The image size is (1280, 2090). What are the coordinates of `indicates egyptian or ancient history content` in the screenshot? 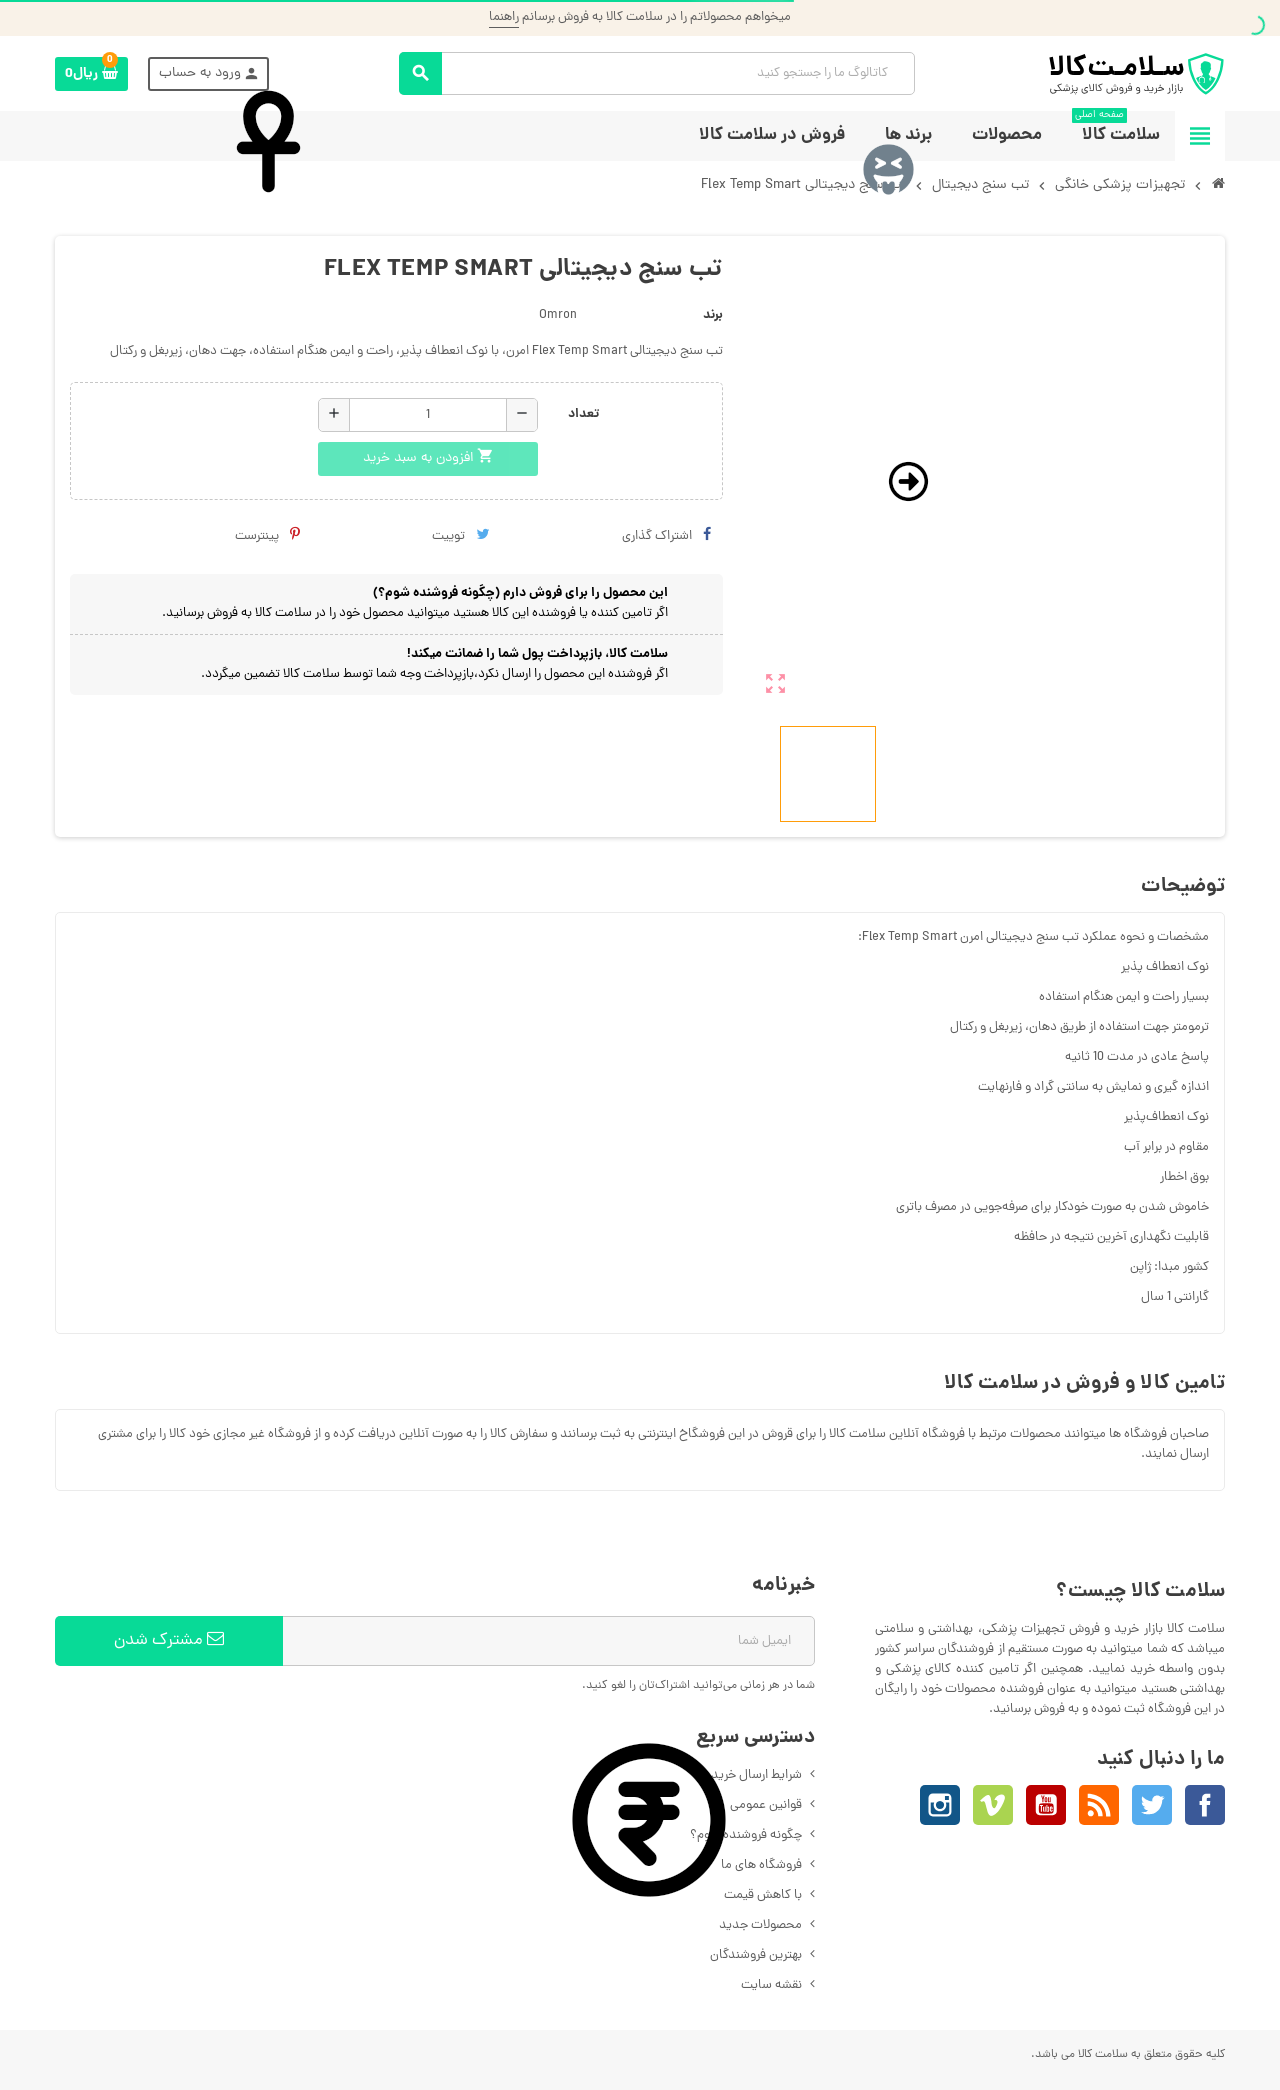 It's located at (268, 141).